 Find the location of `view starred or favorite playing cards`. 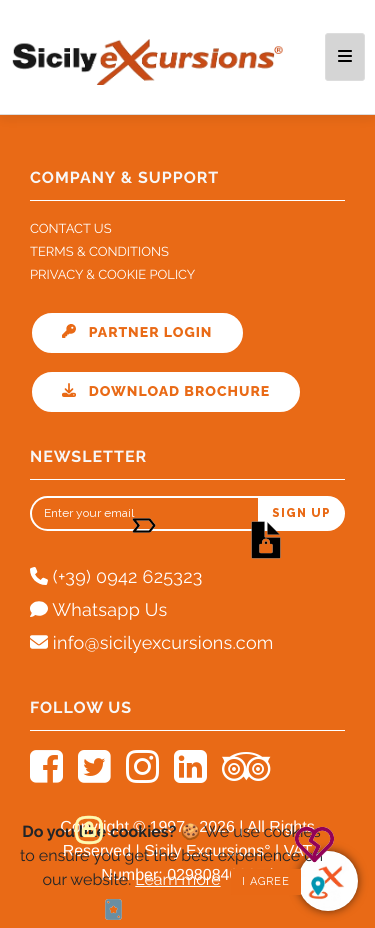

view starred or favorite playing cards is located at coordinates (113, 909).